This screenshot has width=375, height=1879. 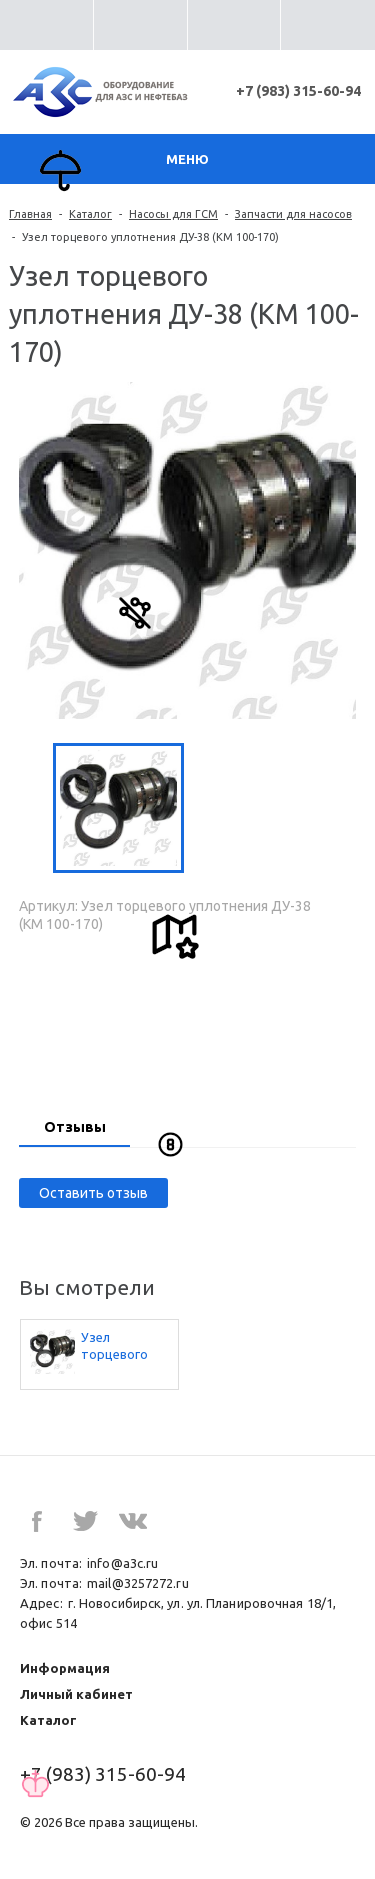 I want to click on view favorite locations on map, so click(x=174, y=934).